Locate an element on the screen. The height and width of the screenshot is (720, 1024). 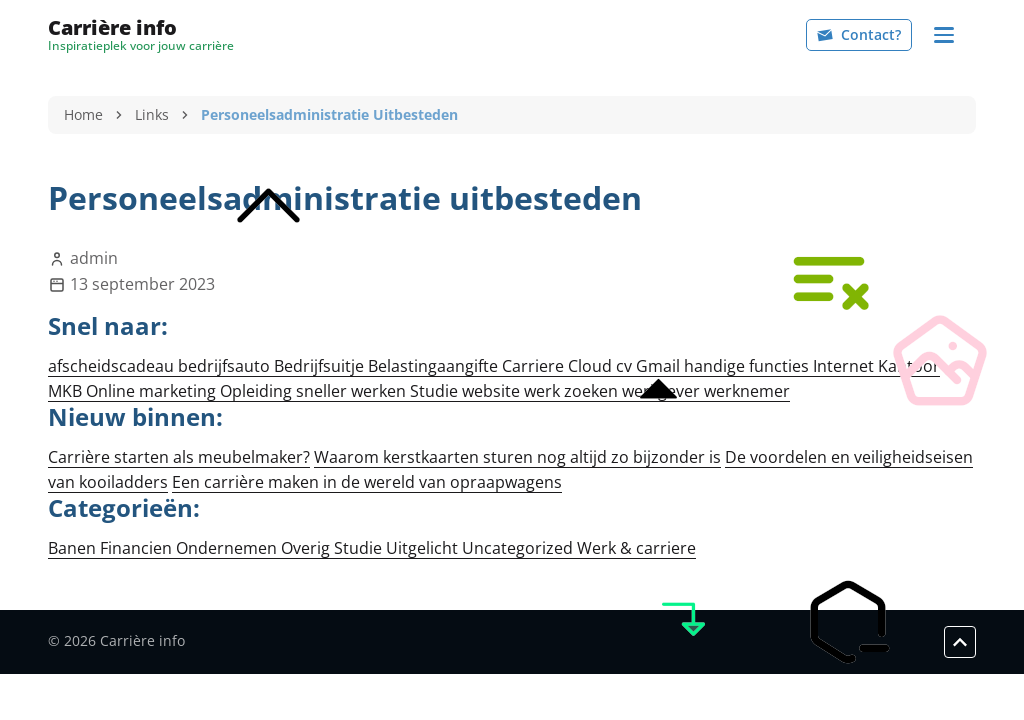
view images in a pentagon-shaped frame is located at coordinates (940, 363).